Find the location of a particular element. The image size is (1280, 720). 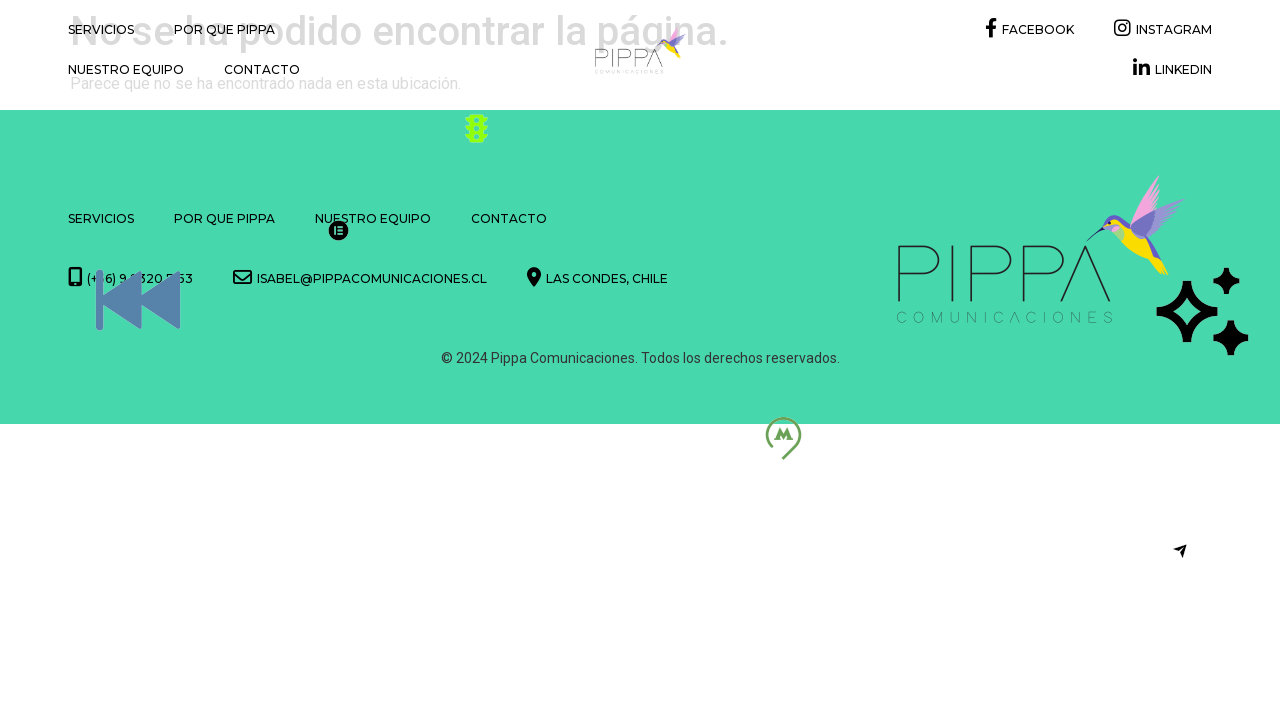

elementor website builder logo is located at coordinates (338, 230).